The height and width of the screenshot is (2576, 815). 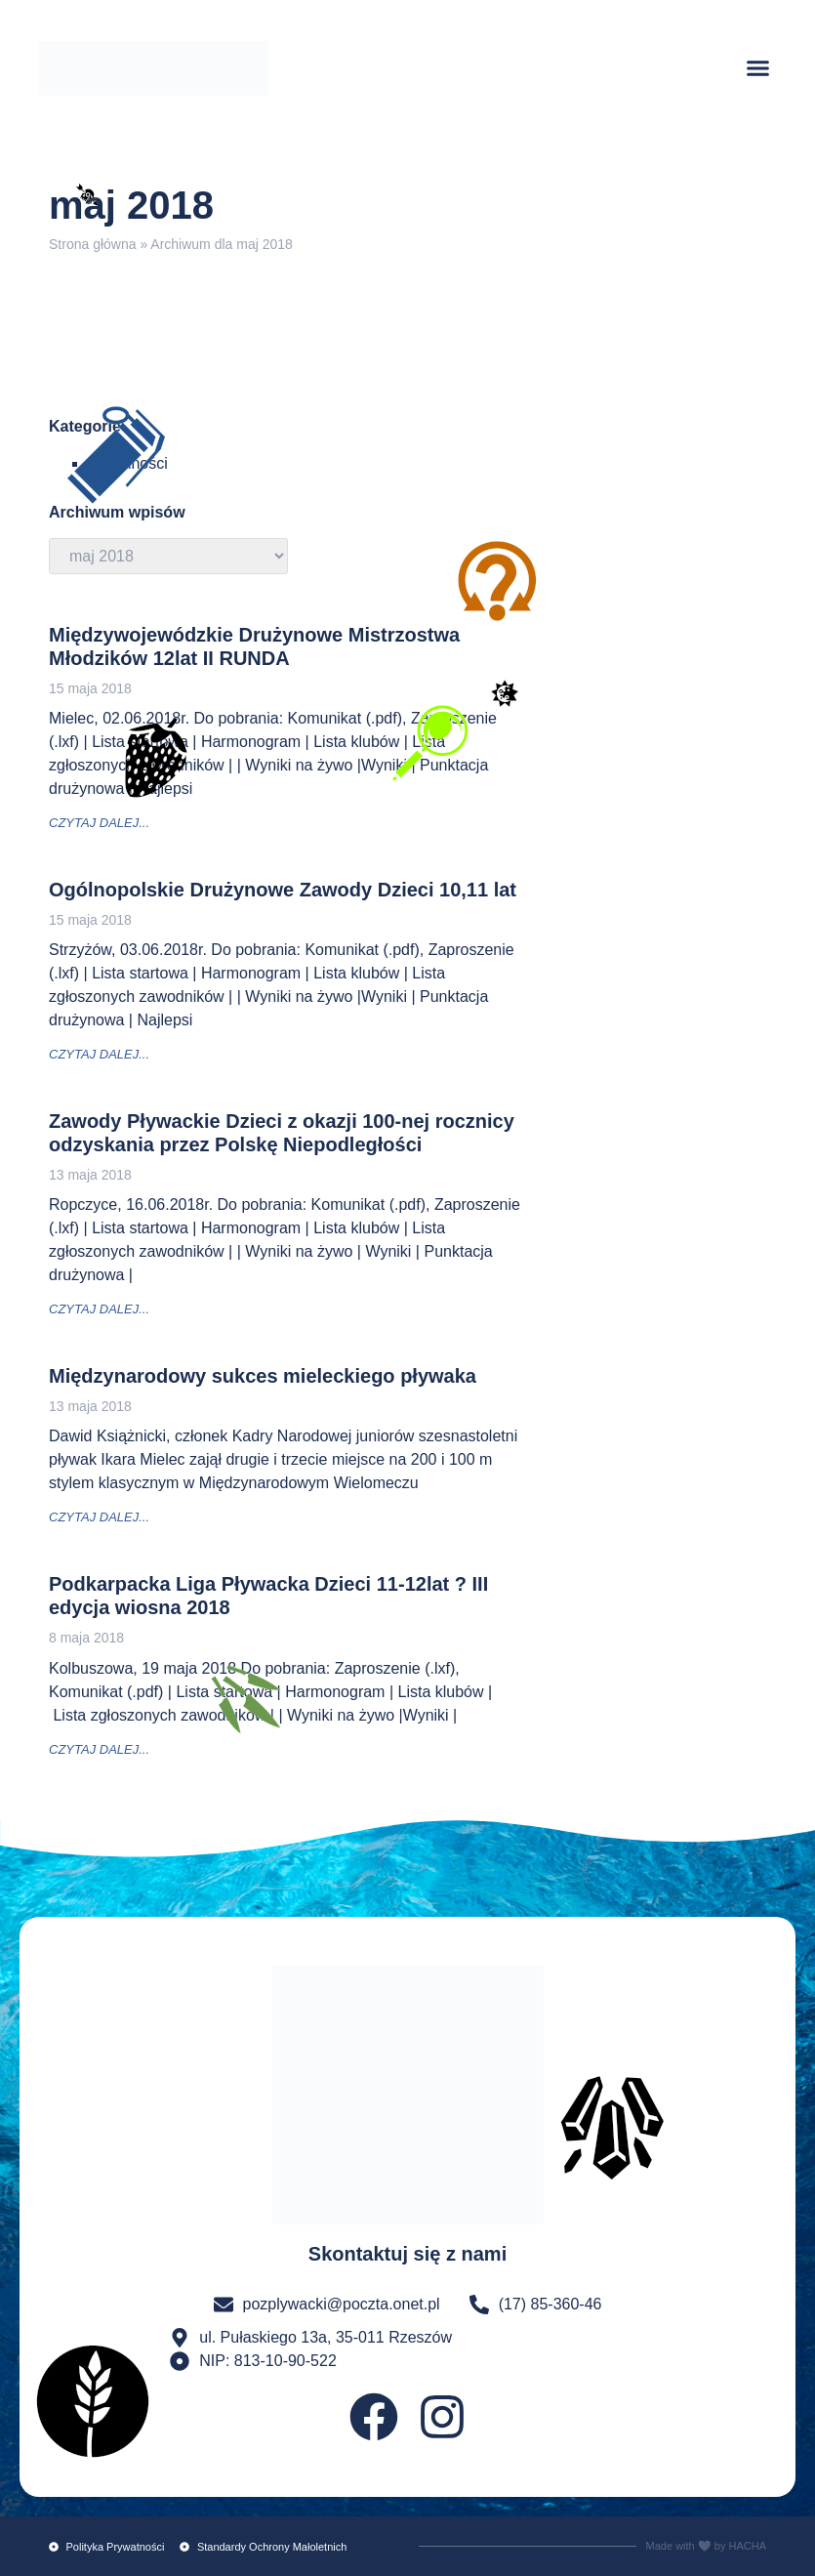 I want to click on access kitchen tools or cutlery options, so click(x=245, y=1699).